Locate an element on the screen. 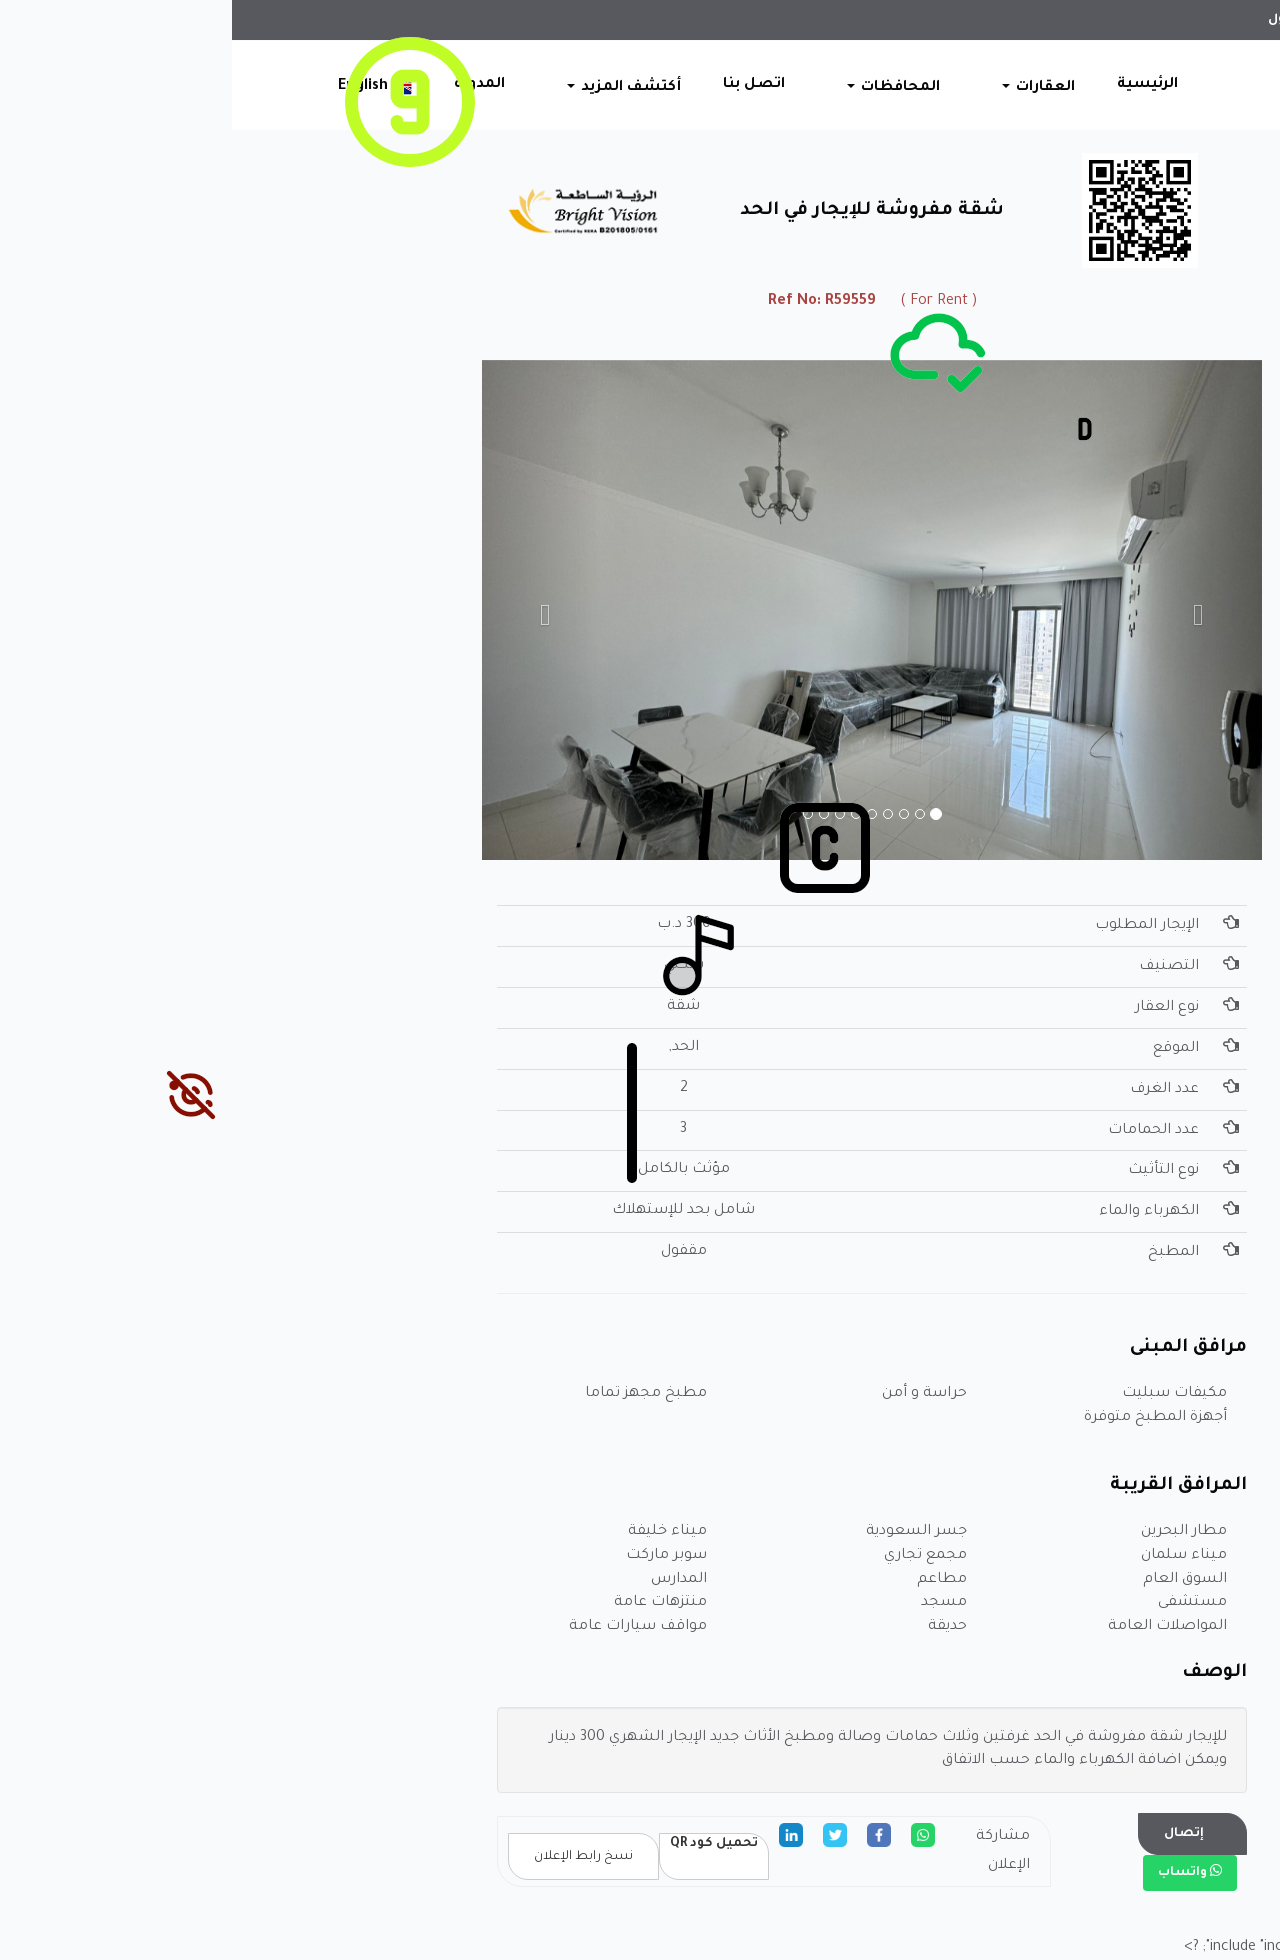 This screenshot has width=1280, height=1960. indicates item number 9 in a numbered list or sequence is located at coordinates (410, 102).